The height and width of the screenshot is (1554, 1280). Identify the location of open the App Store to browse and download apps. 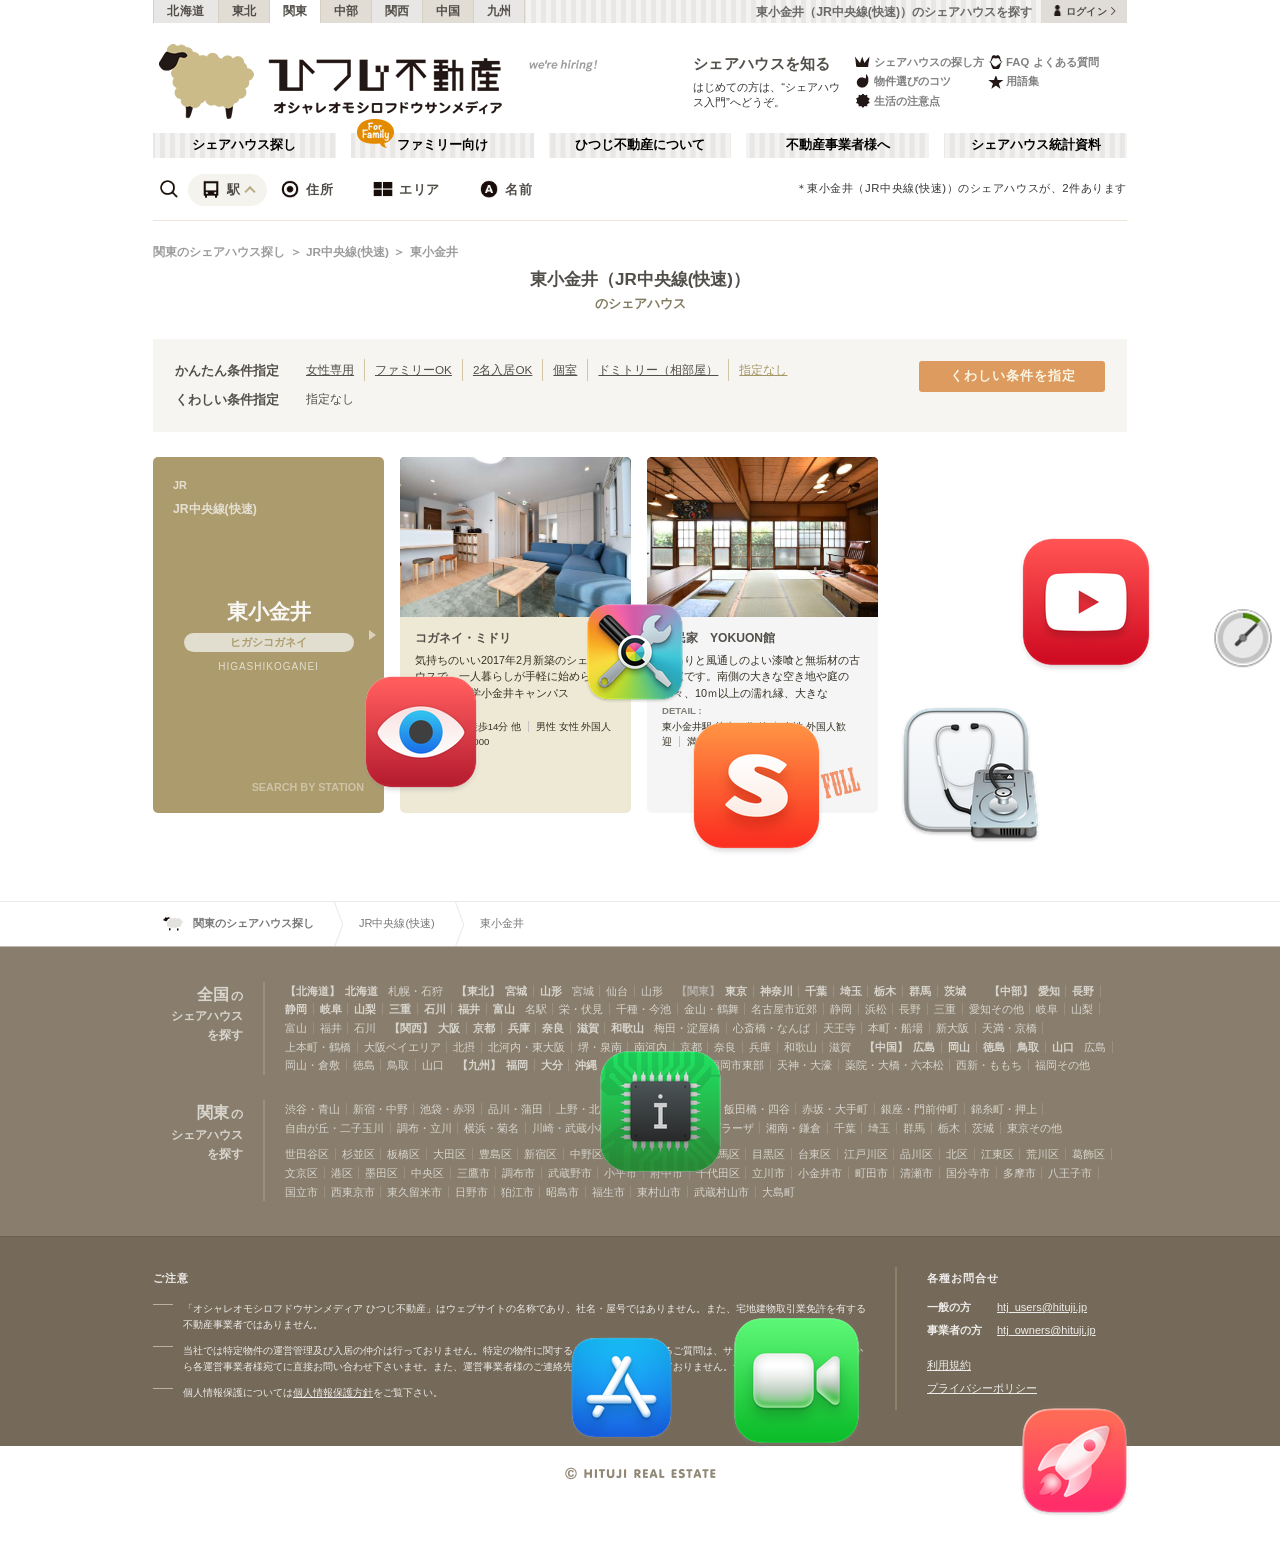
(621, 1387).